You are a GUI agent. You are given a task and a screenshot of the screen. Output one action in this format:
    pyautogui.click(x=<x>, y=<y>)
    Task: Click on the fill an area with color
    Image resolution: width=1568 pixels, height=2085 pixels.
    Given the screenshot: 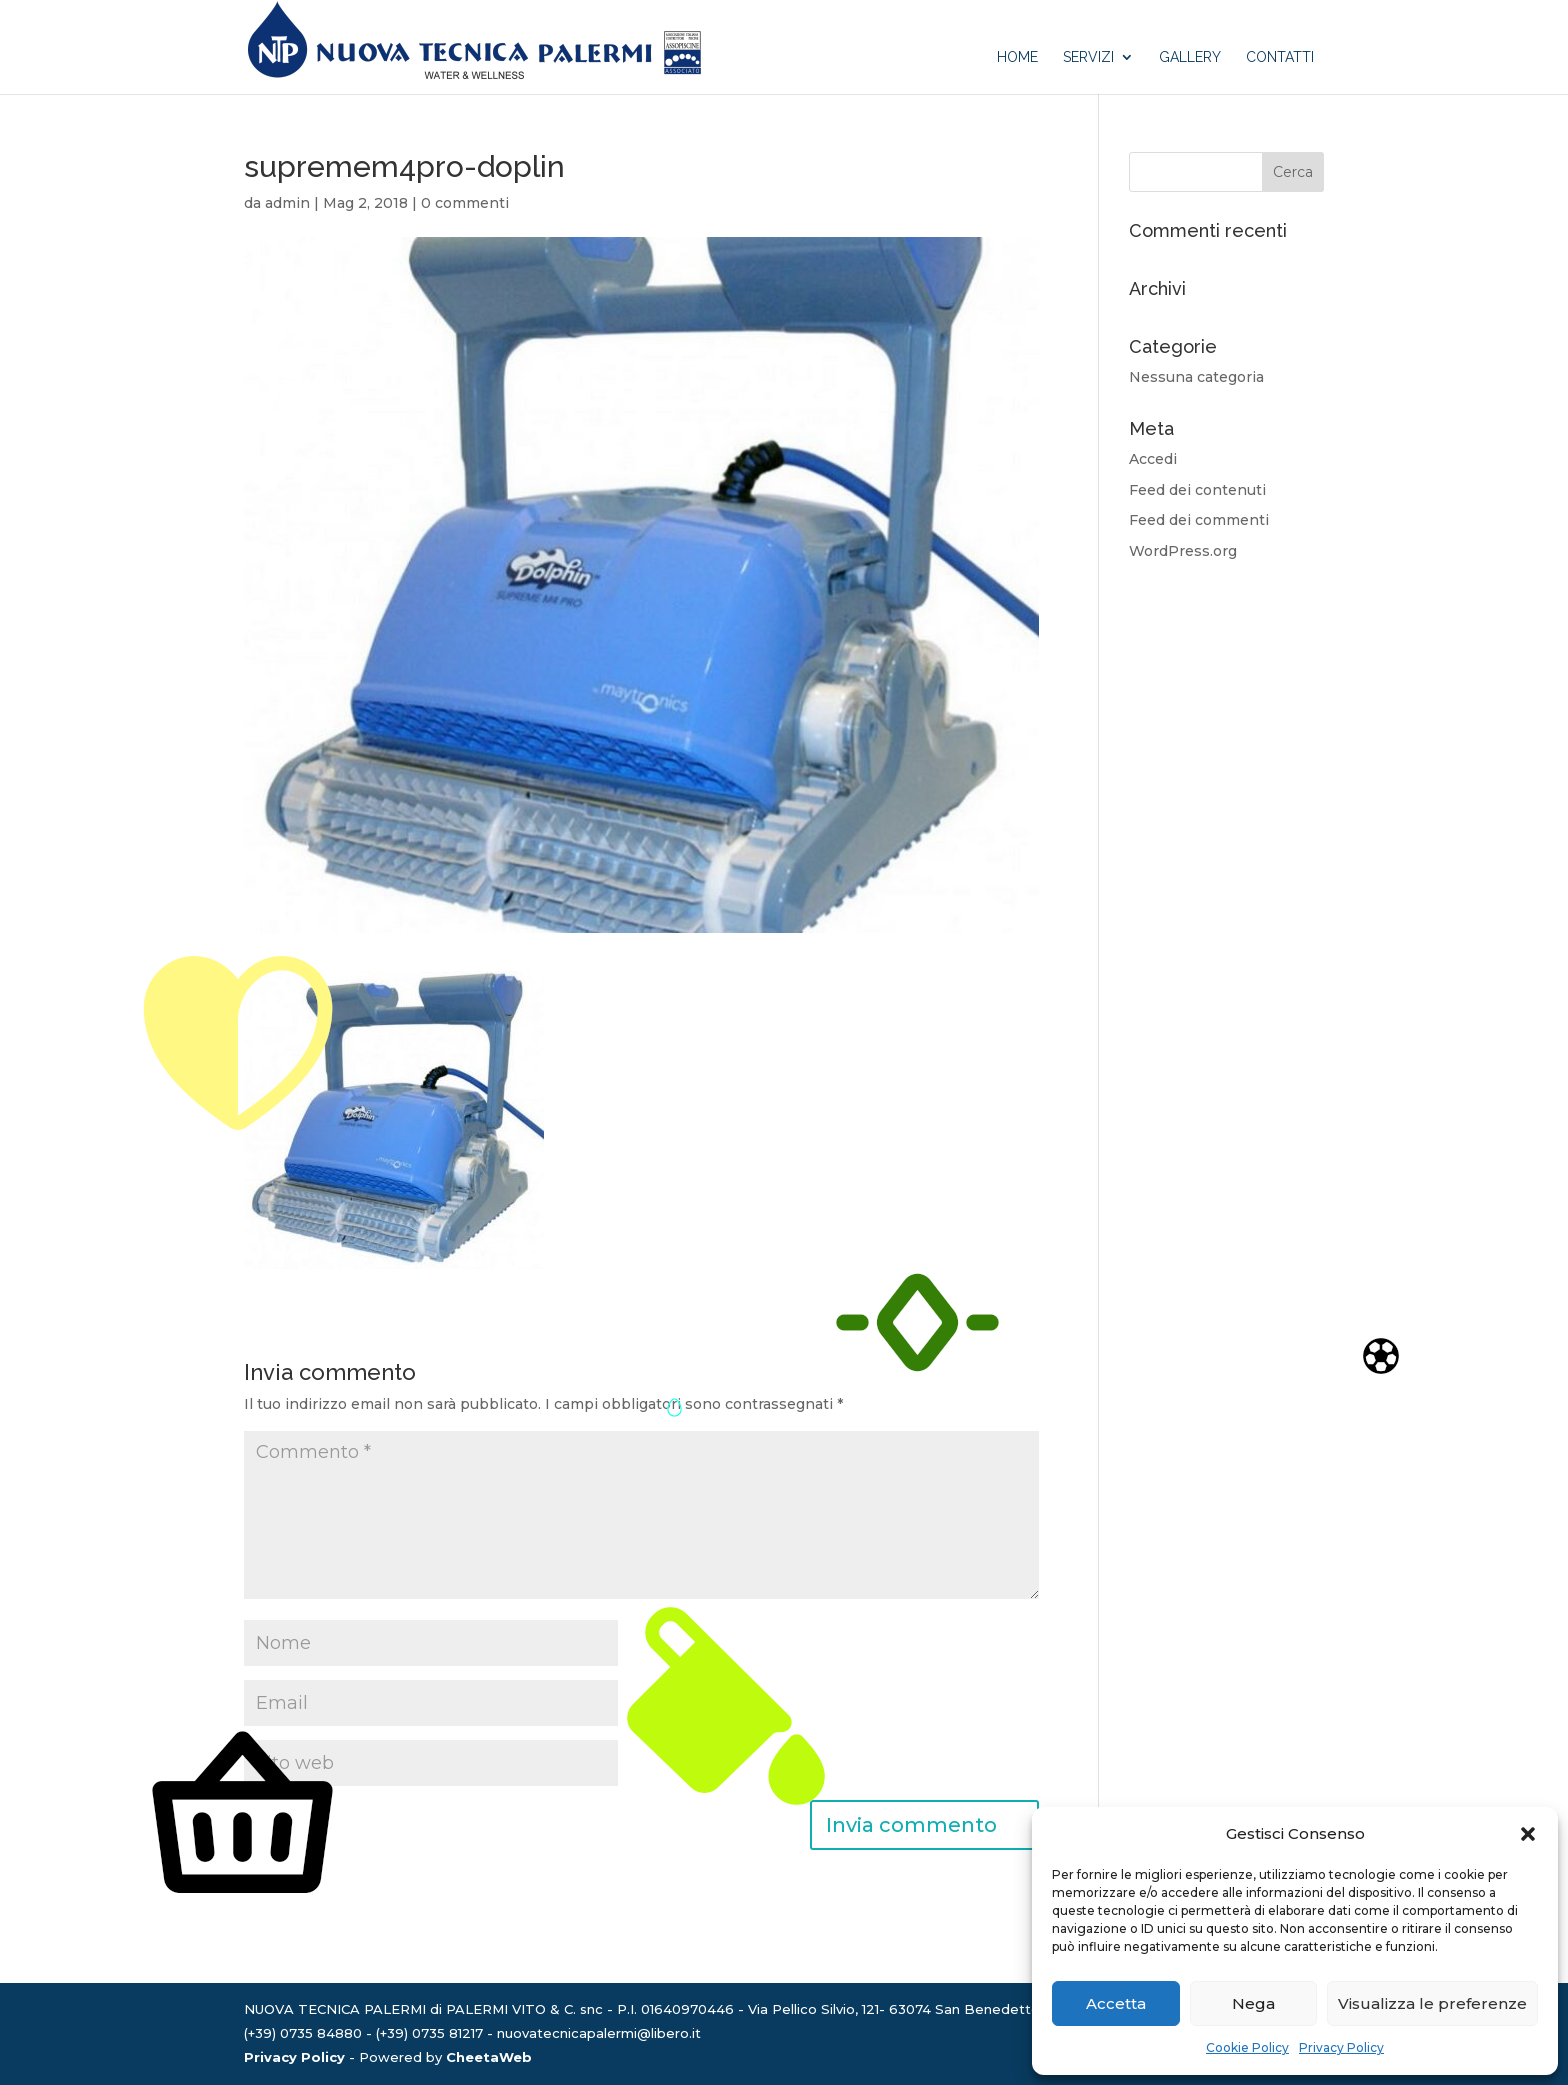 What is the action you would take?
    pyautogui.click(x=726, y=1706)
    